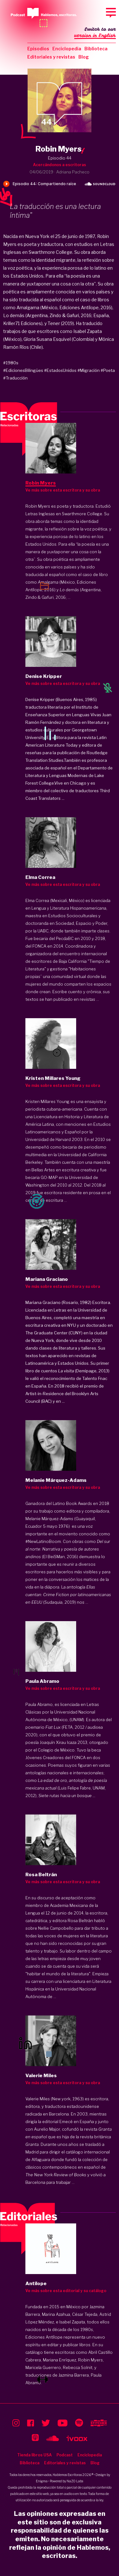 Image resolution: width=119 pixels, height=2576 pixels. Describe the element at coordinates (57, 1053) in the screenshot. I see `select this option from a list` at that location.